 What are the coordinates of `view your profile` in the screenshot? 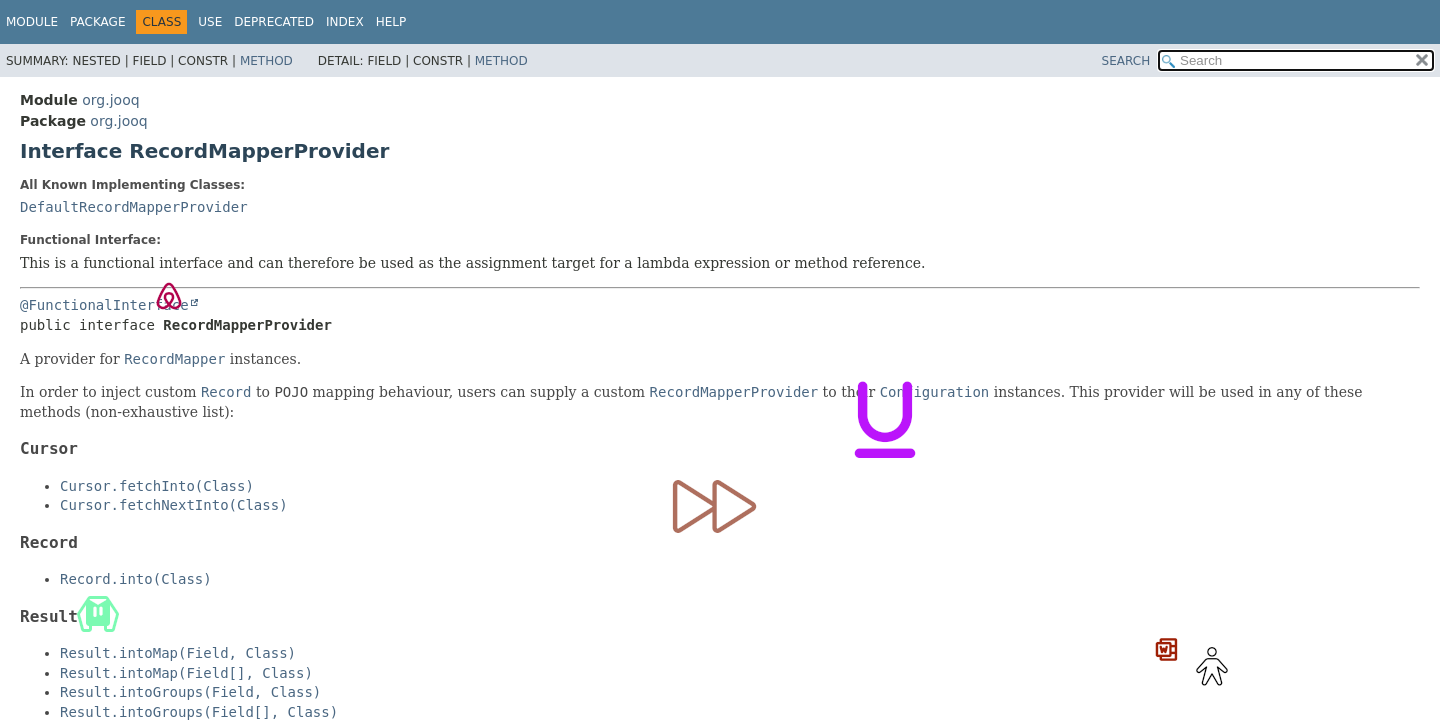 It's located at (1212, 667).